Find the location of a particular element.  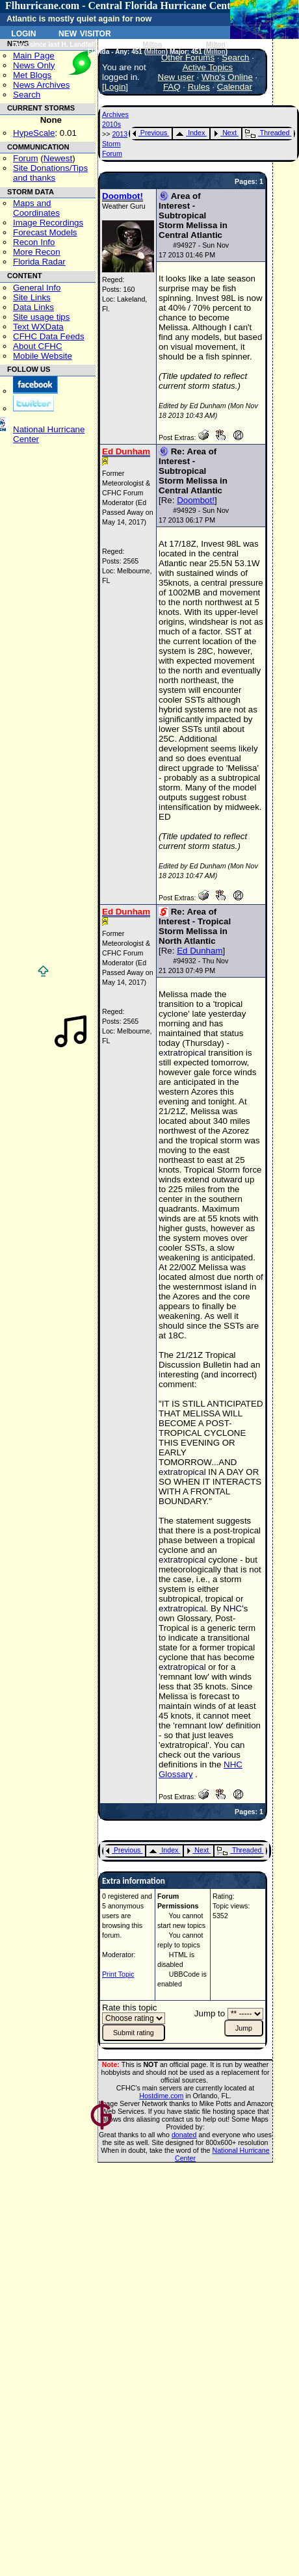

indicates paraguayan guaraní currency is located at coordinates (102, 2115).